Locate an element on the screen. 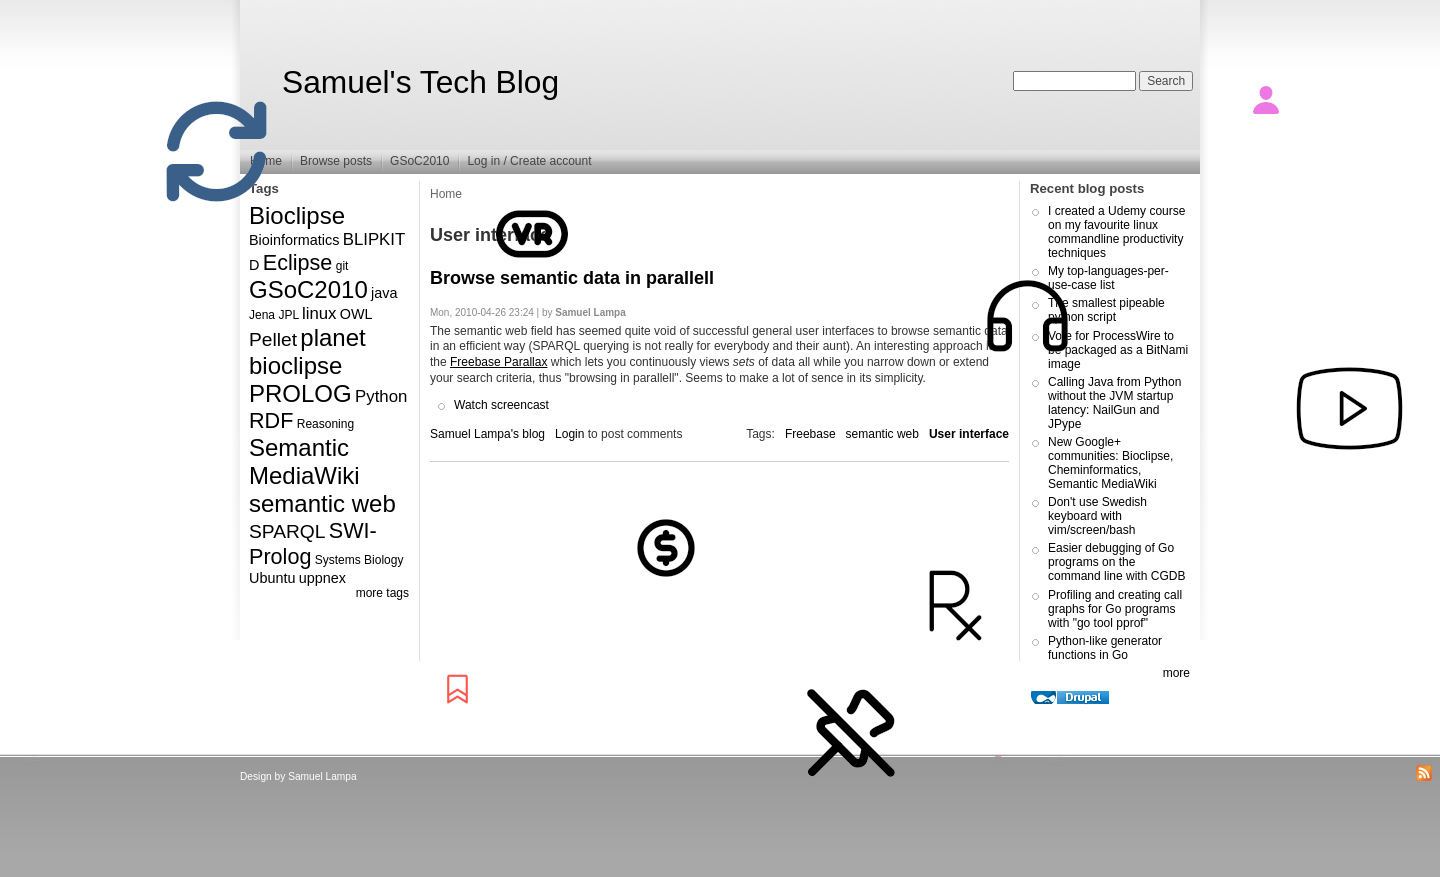  view your profile is located at coordinates (1266, 100).